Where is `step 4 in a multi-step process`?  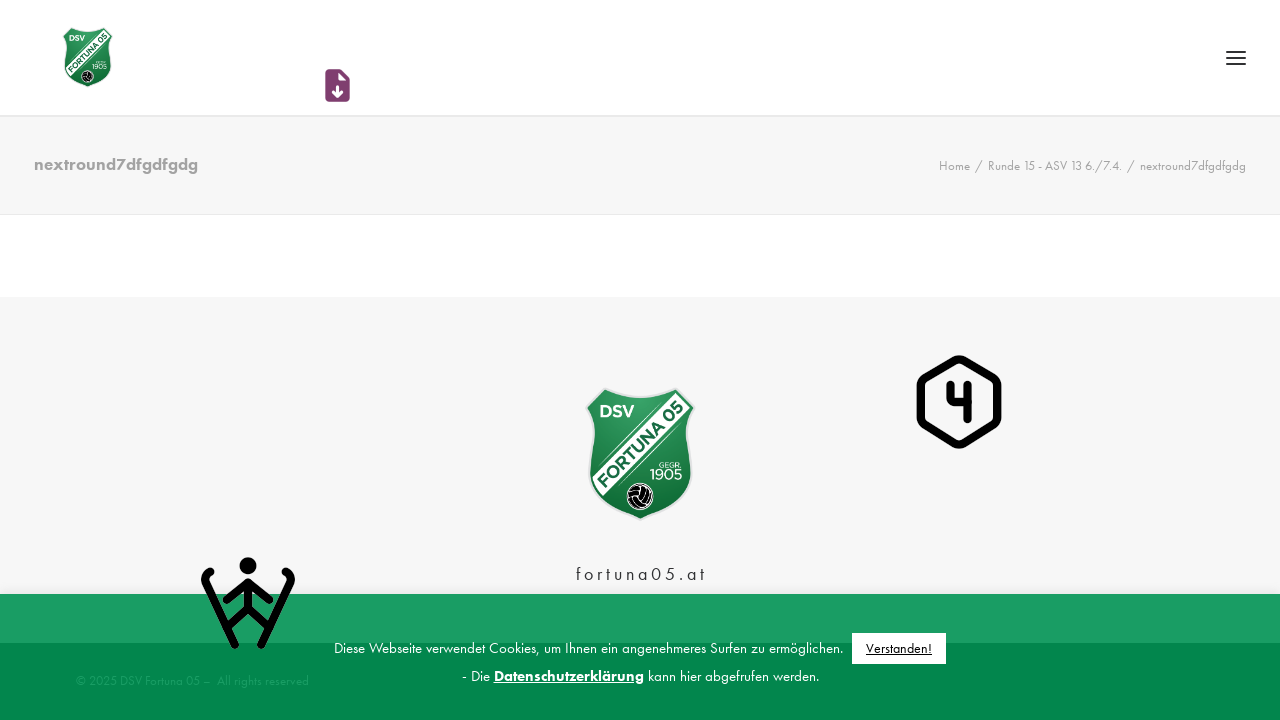
step 4 in a multi-step process is located at coordinates (959, 402).